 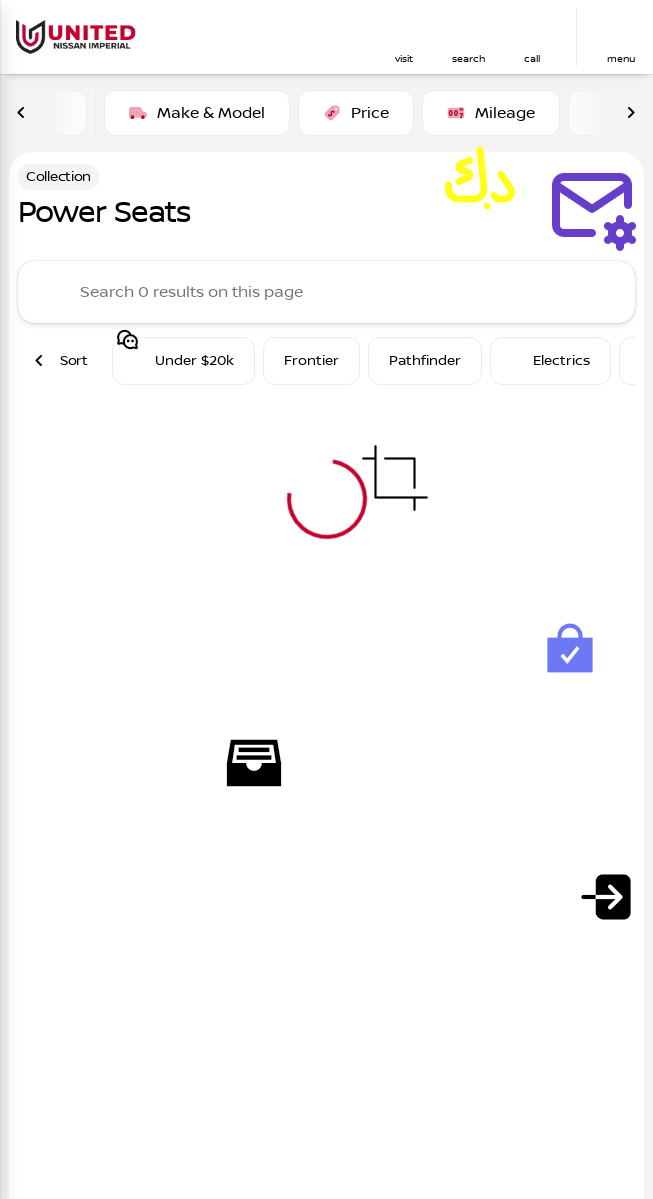 What do you see at coordinates (592, 205) in the screenshot?
I see `access email settings` at bounding box center [592, 205].